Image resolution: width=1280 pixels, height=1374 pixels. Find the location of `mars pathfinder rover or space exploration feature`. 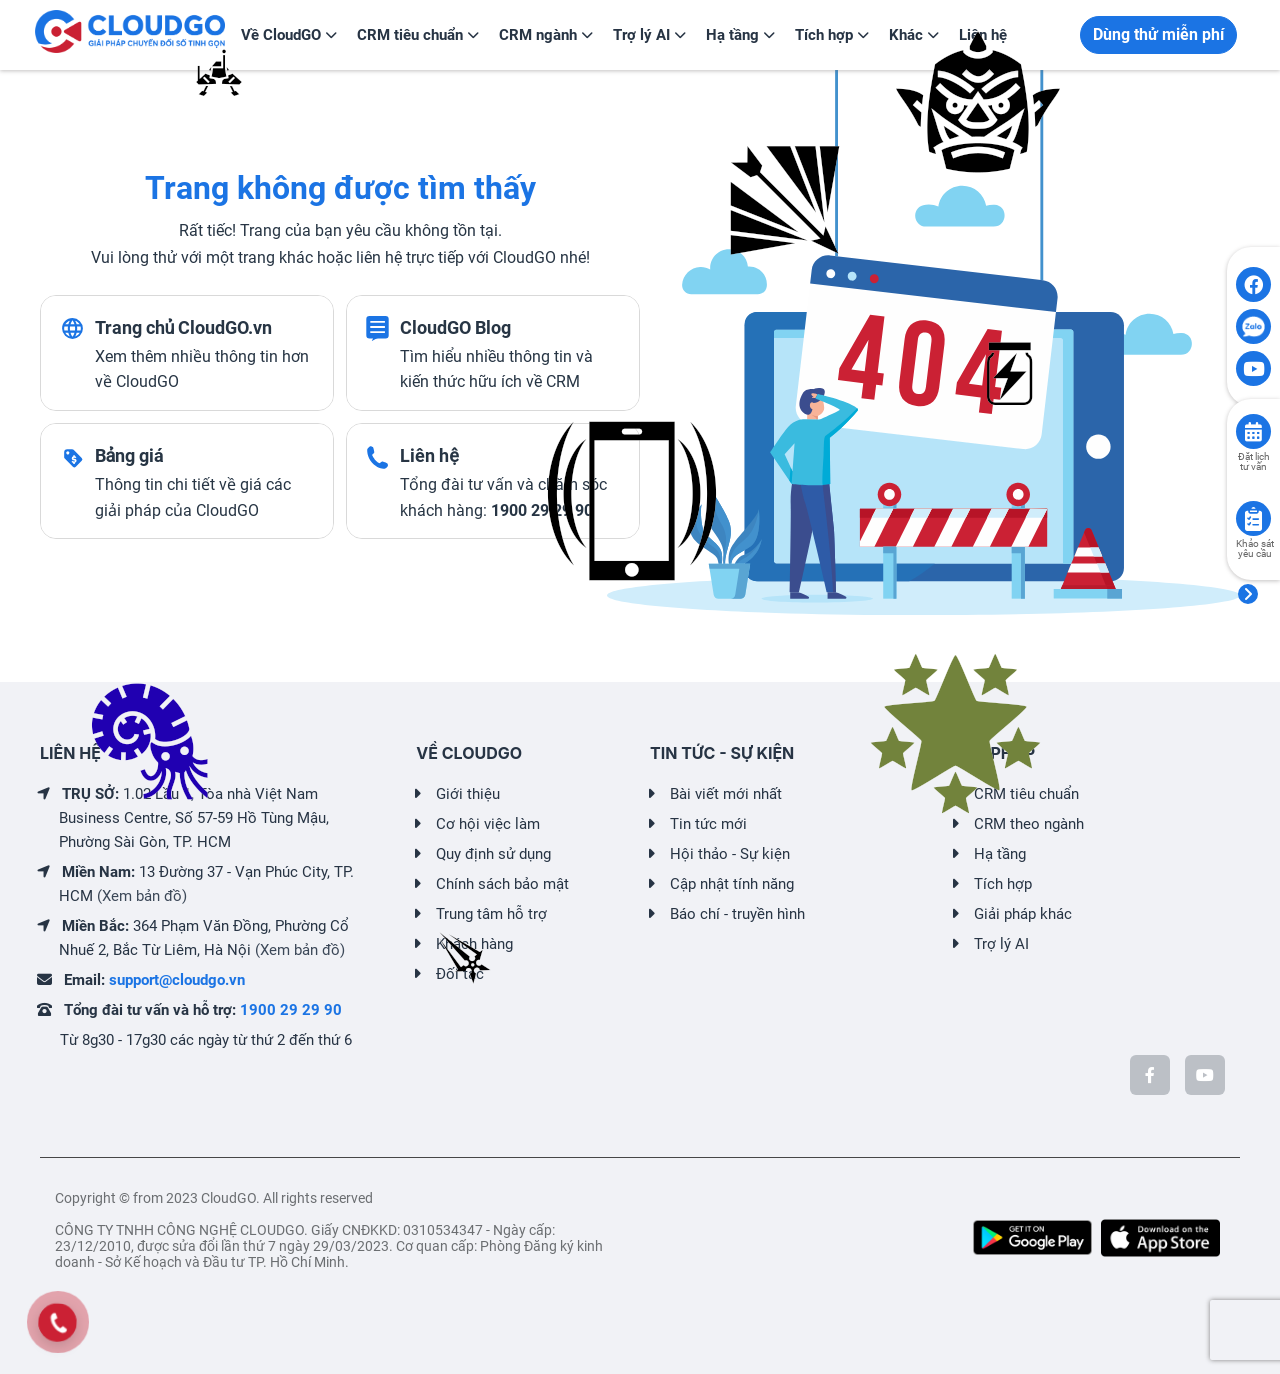

mars pathfinder rover or space exploration feature is located at coordinates (219, 74).